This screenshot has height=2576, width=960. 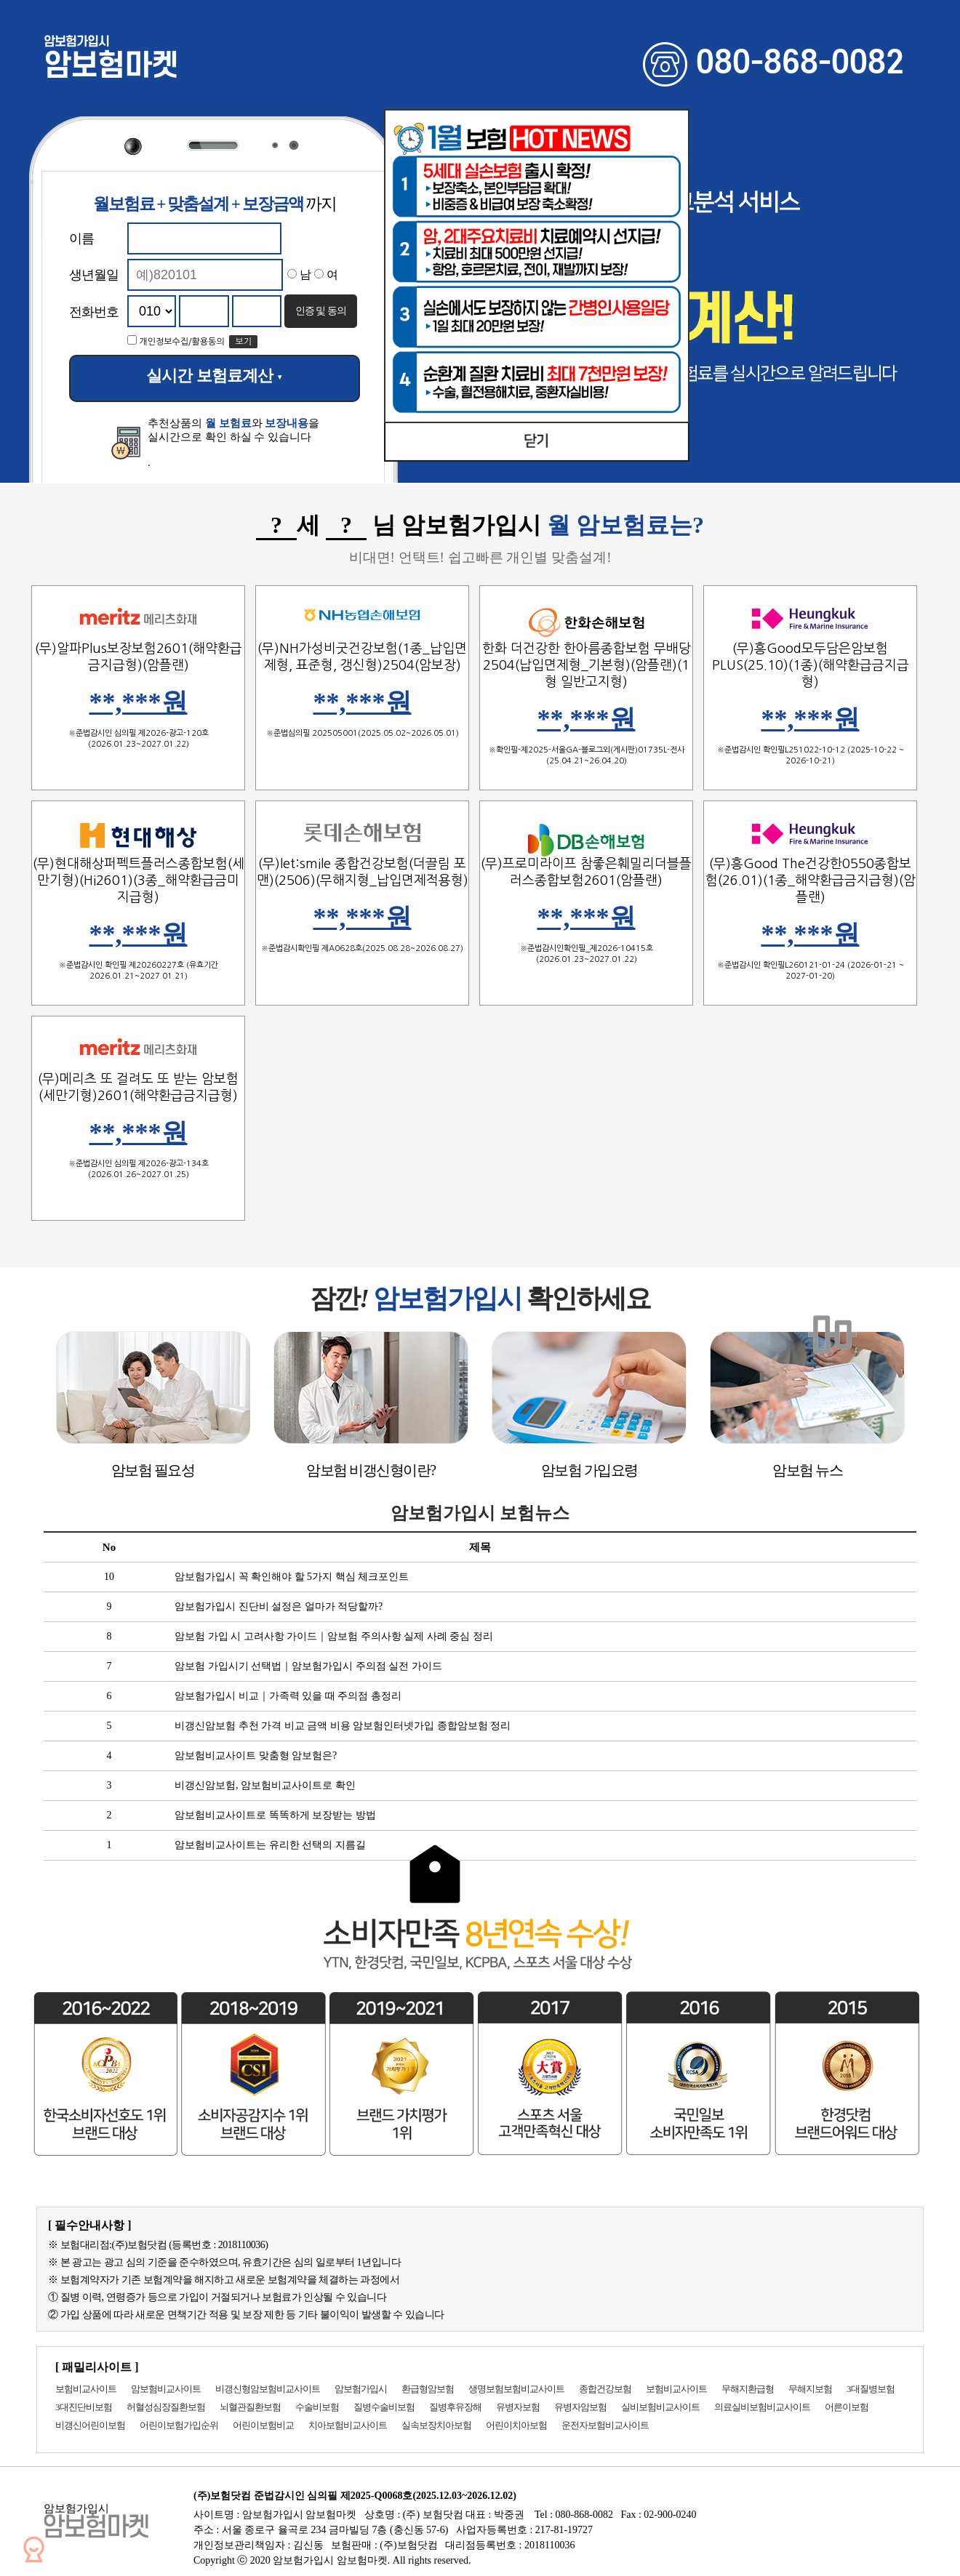 What do you see at coordinates (33, 2549) in the screenshot?
I see `view user profile` at bounding box center [33, 2549].